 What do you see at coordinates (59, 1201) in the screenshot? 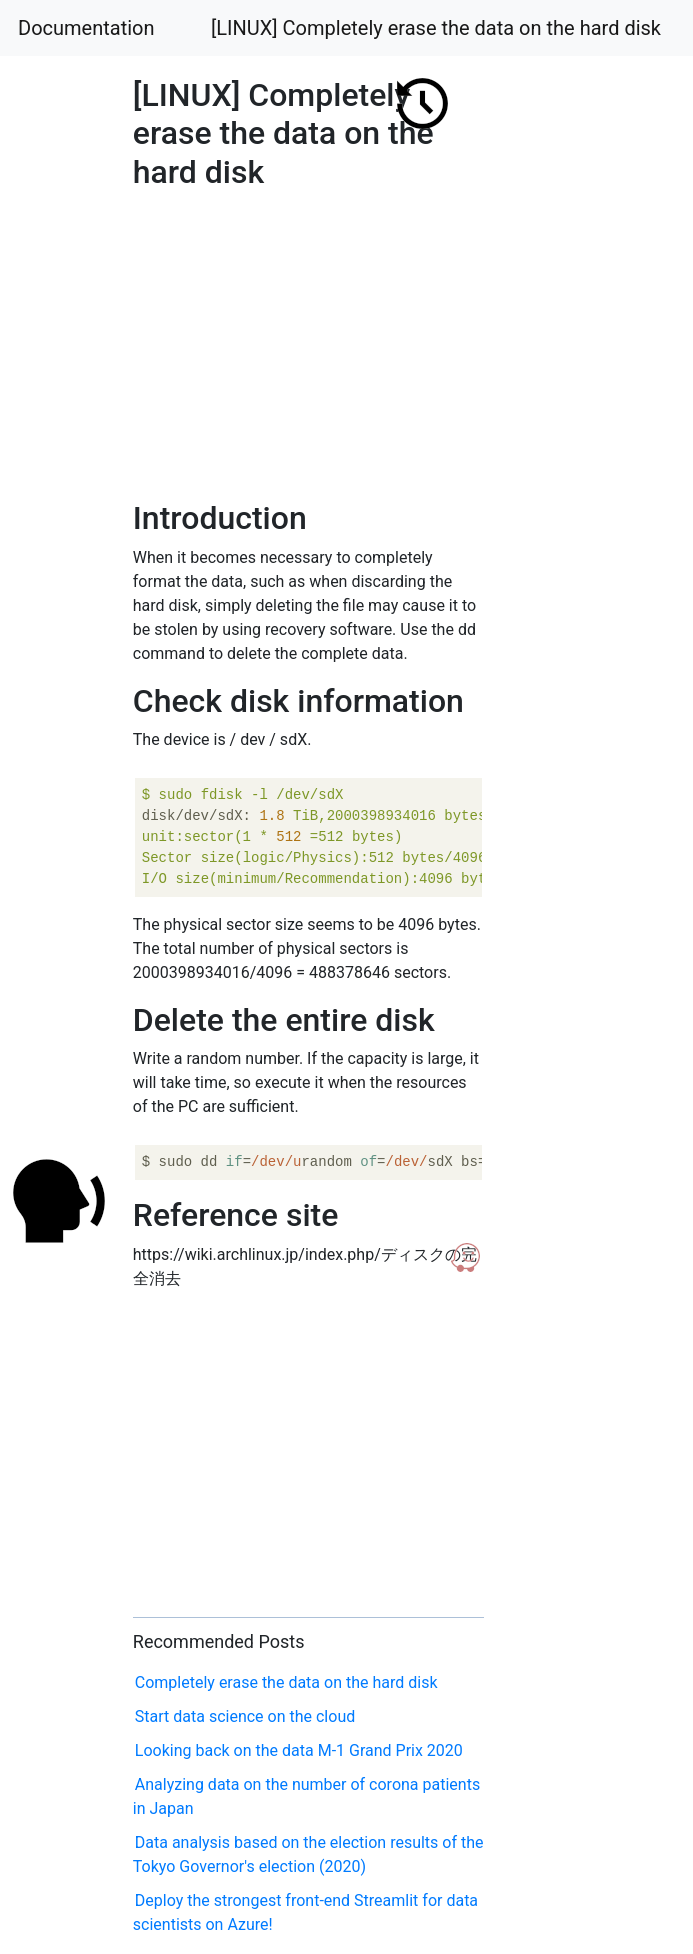
I see `activate text-to-speech or voice output` at bounding box center [59, 1201].